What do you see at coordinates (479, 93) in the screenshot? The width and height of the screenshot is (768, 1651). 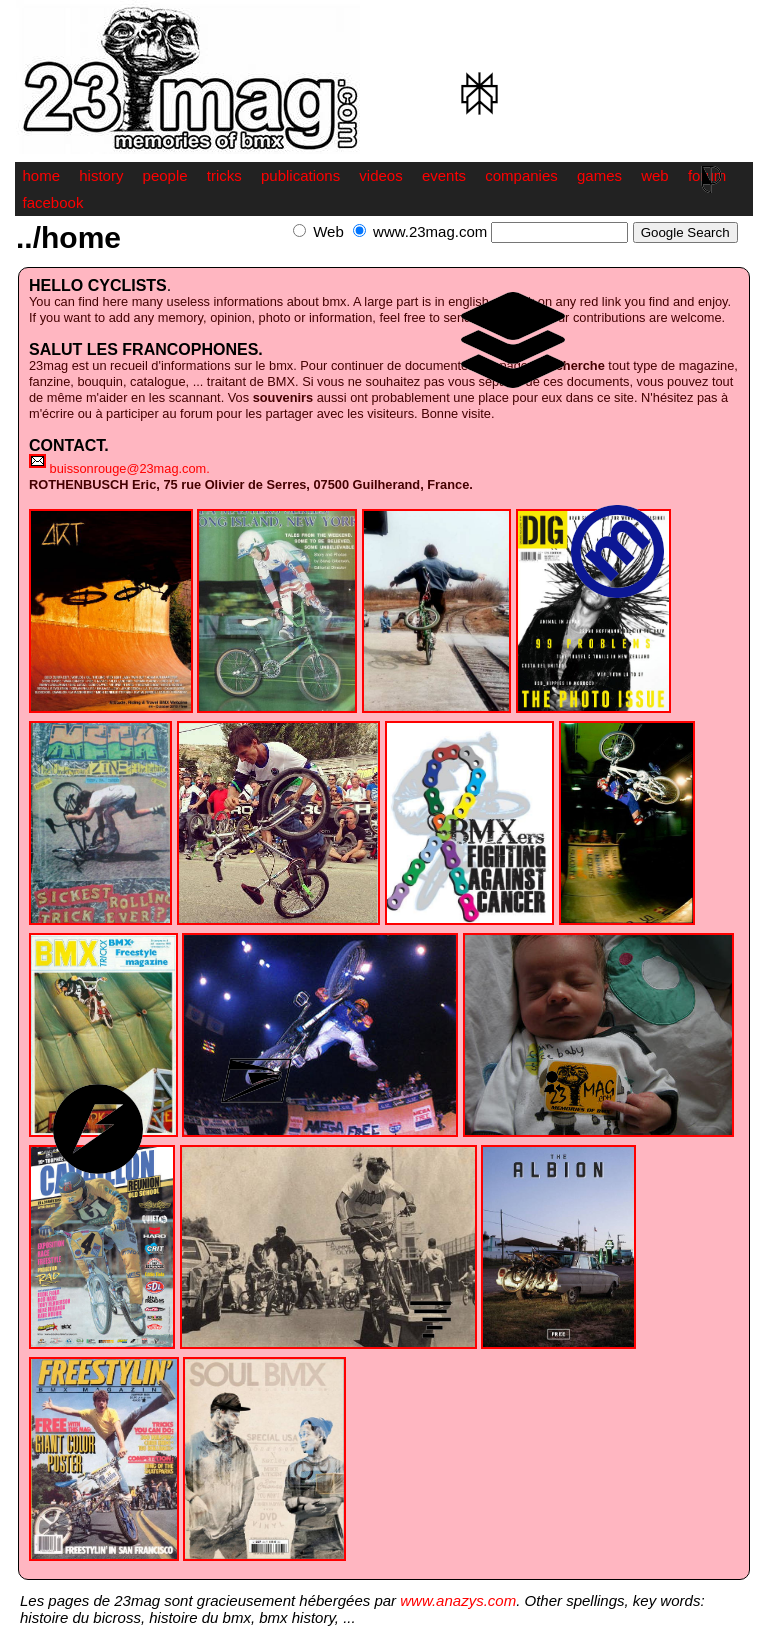 I see `open the perplexity AI app` at bounding box center [479, 93].